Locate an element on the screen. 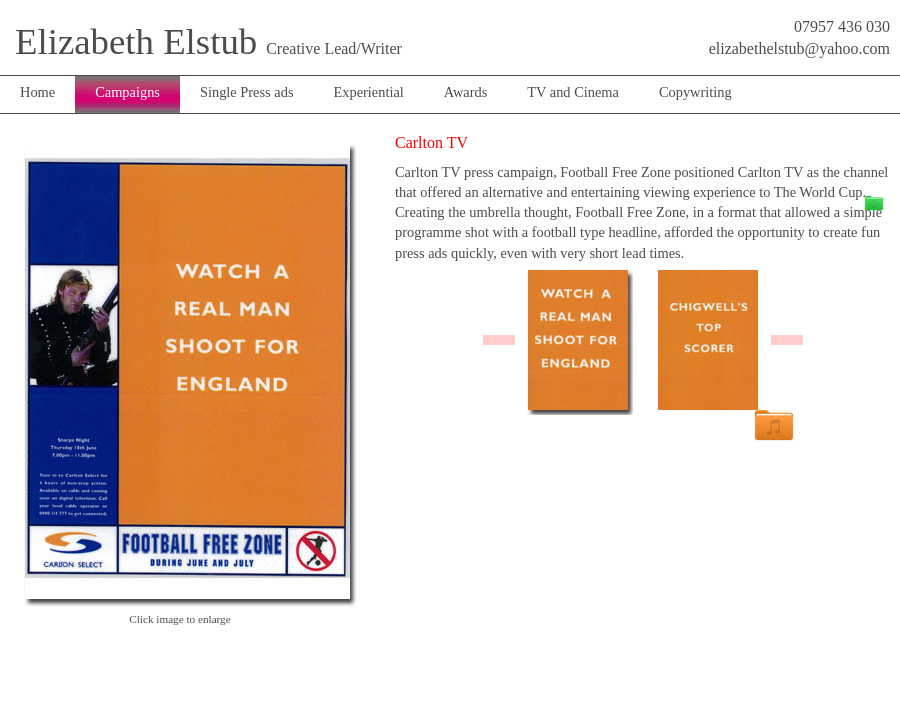 The height and width of the screenshot is (720, 900). open your music files folder is located at coordinates (774, 425).